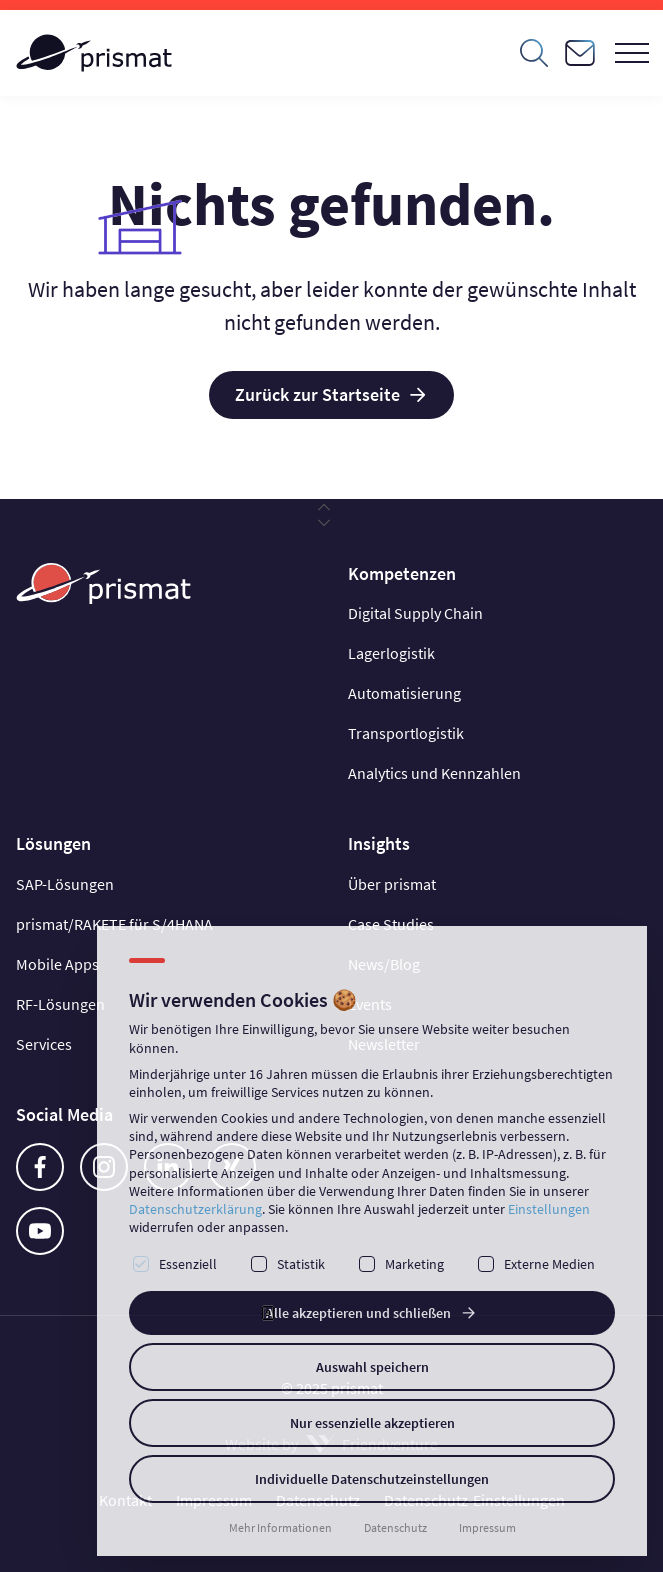  I want to click on access warehouse or storage management, so click(140, 230).